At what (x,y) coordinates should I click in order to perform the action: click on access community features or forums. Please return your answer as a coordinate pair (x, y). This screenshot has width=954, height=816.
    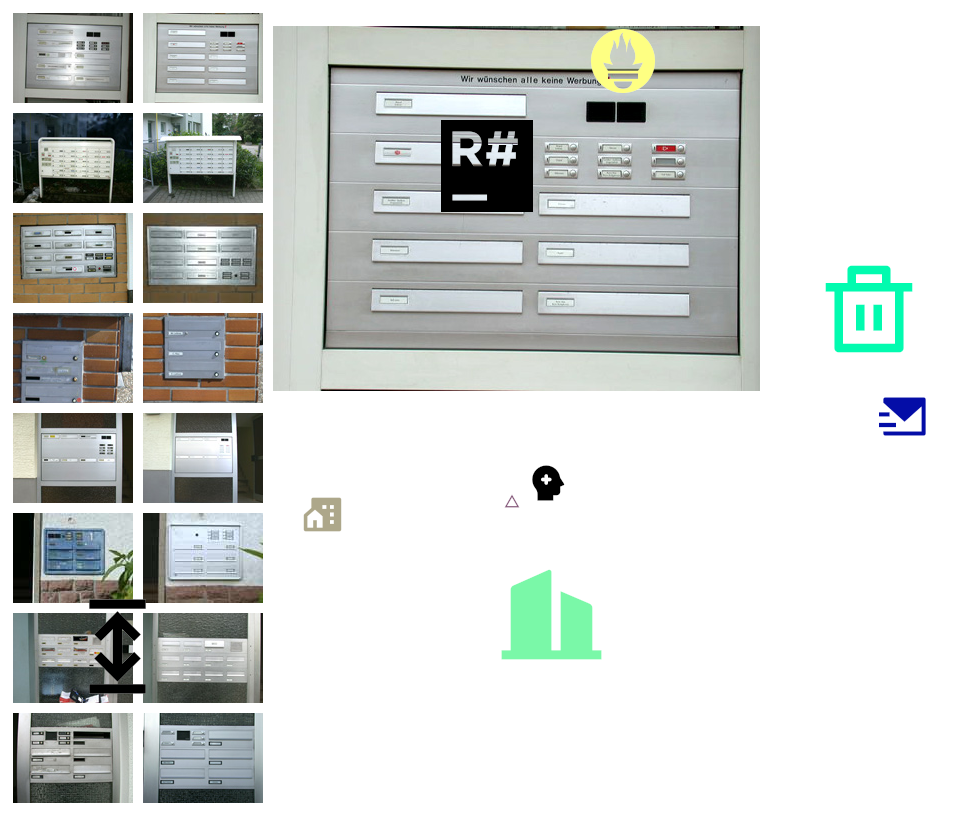
    Looking at the image, I should click on (322, 514).